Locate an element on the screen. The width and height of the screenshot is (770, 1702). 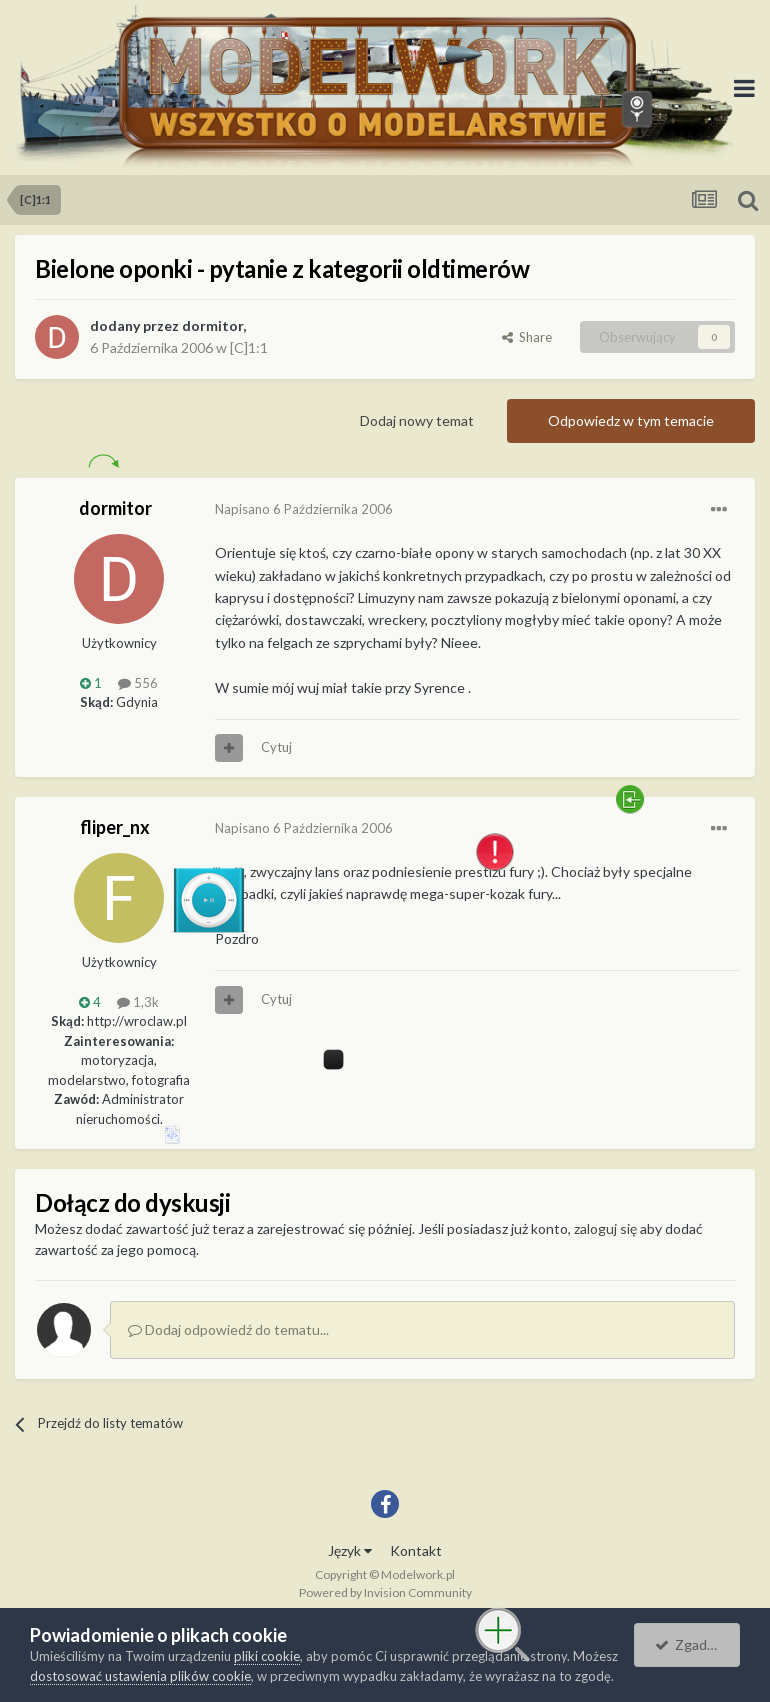
log out of the current session is located at coordinates (630, 799).